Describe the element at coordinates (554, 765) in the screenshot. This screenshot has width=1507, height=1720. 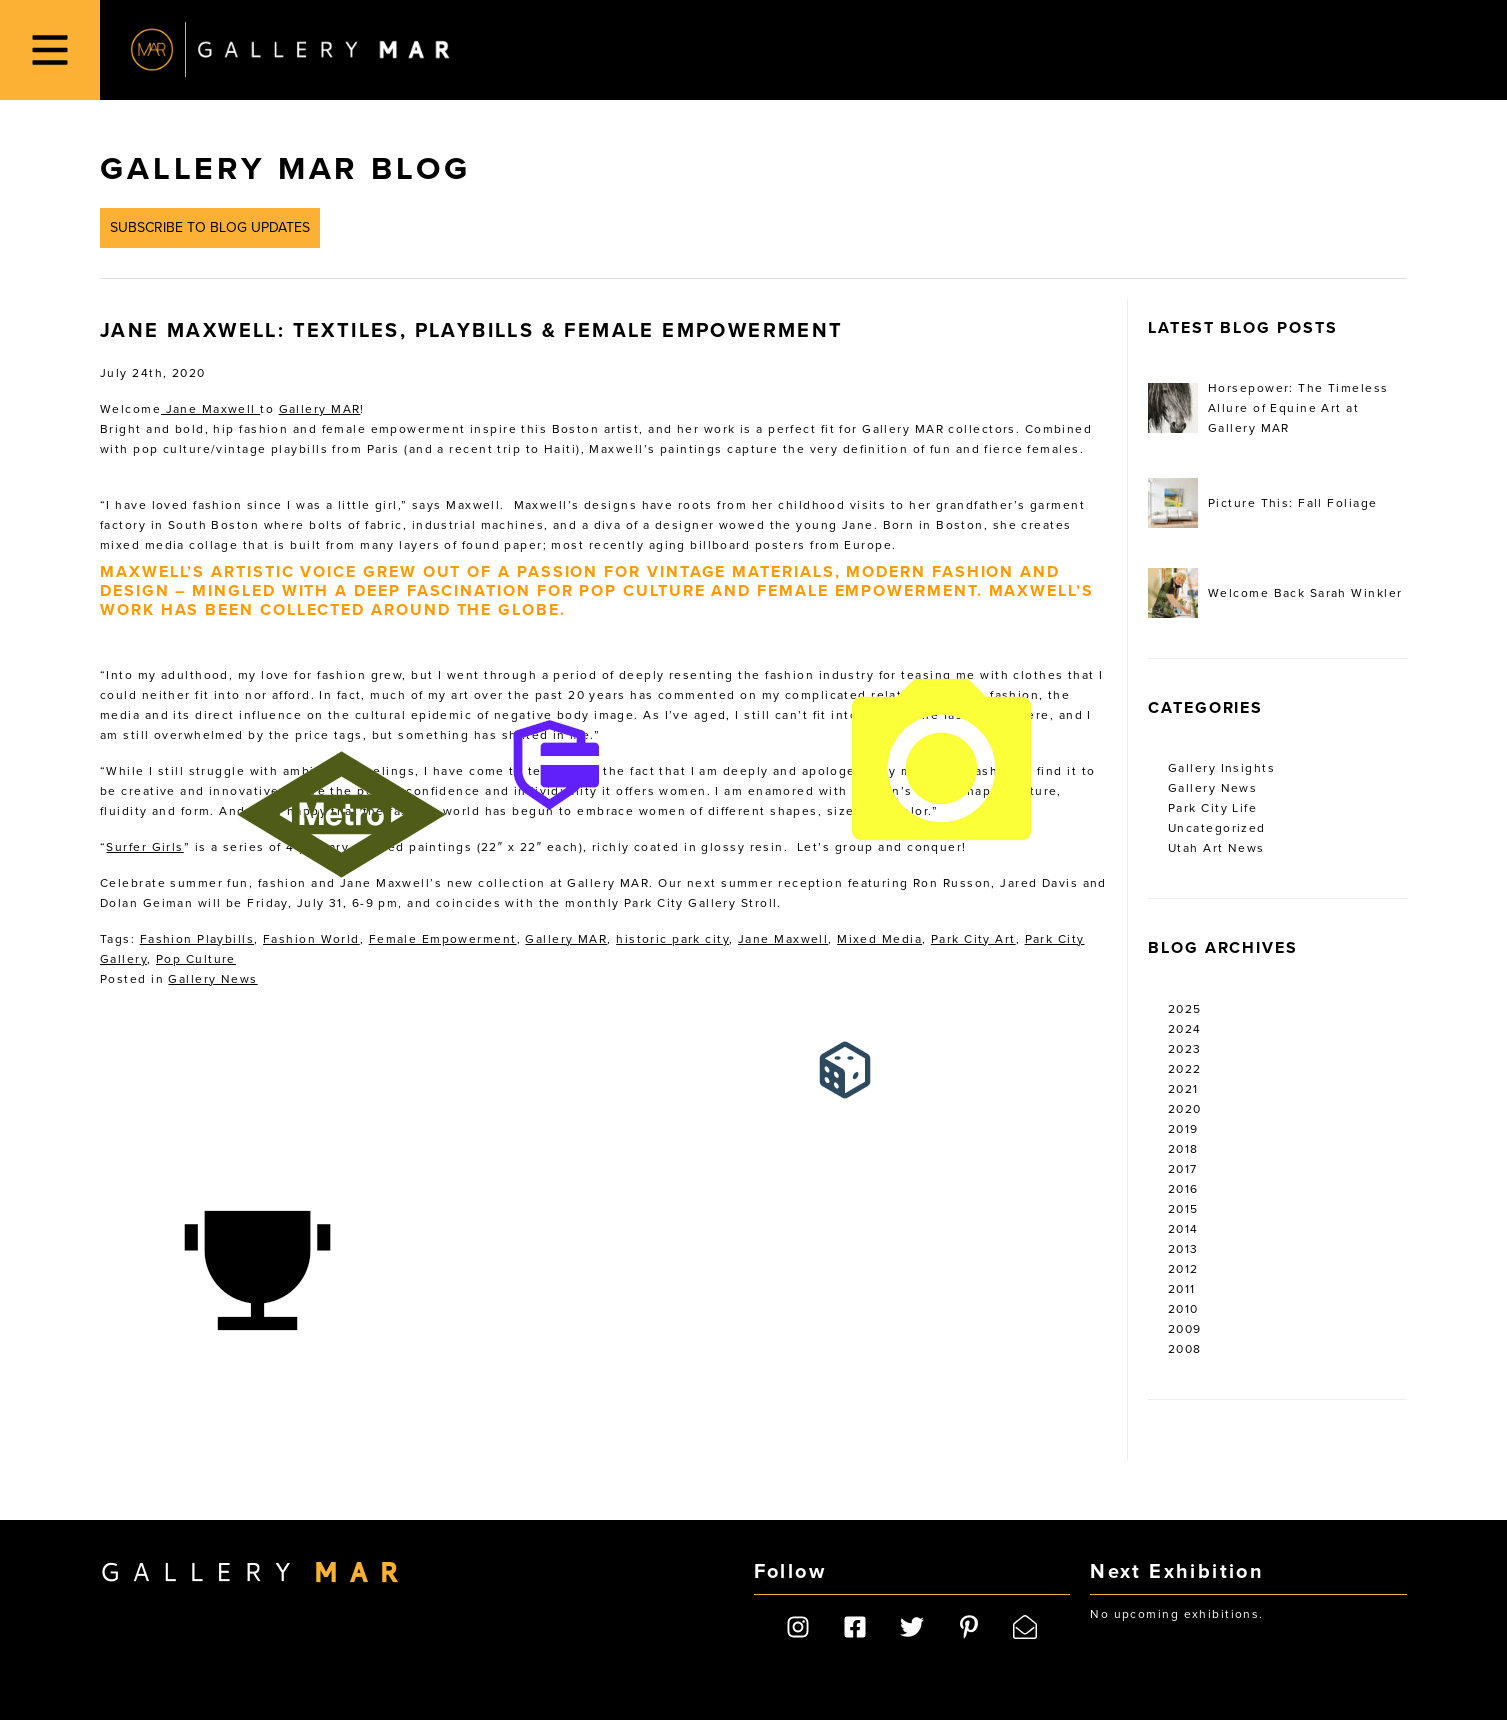
I see `indicates a secure payment method` at that location.